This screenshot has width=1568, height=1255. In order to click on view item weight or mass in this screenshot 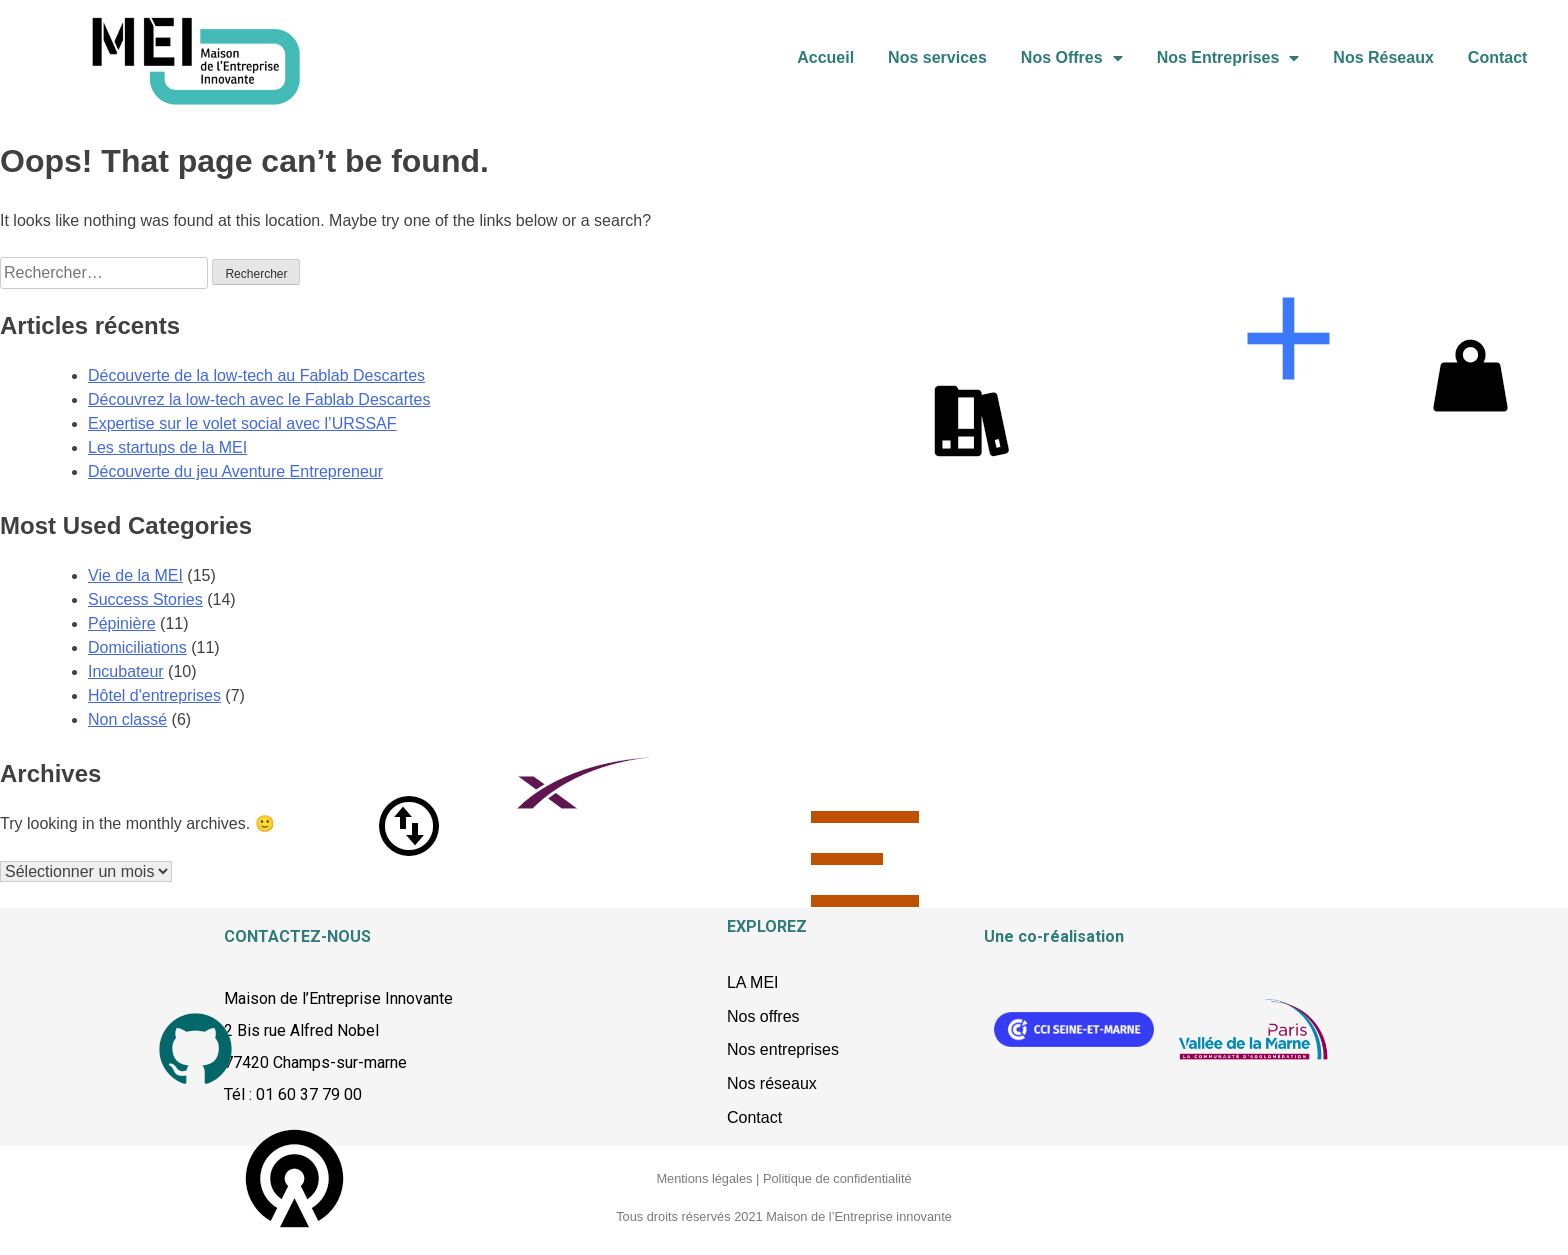, I will do `click(1470, 377)`.